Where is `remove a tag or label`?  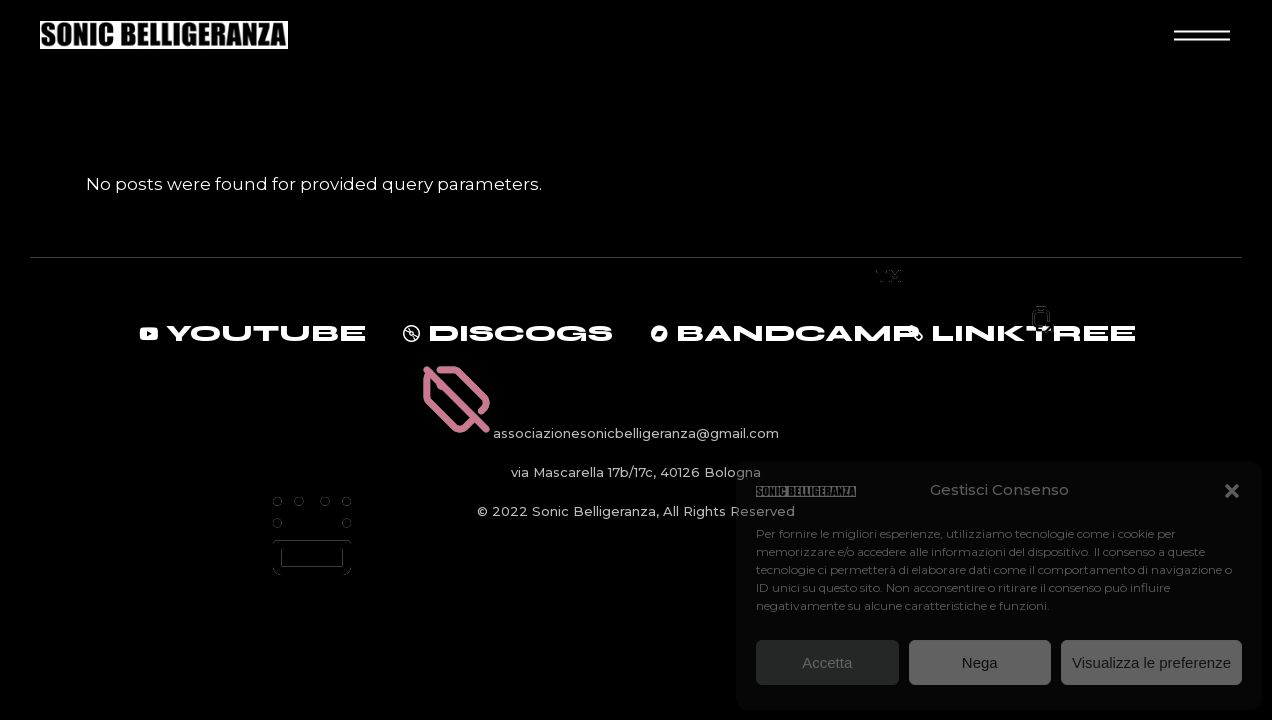 remove a tag or label is located at coordinates (456, 399).